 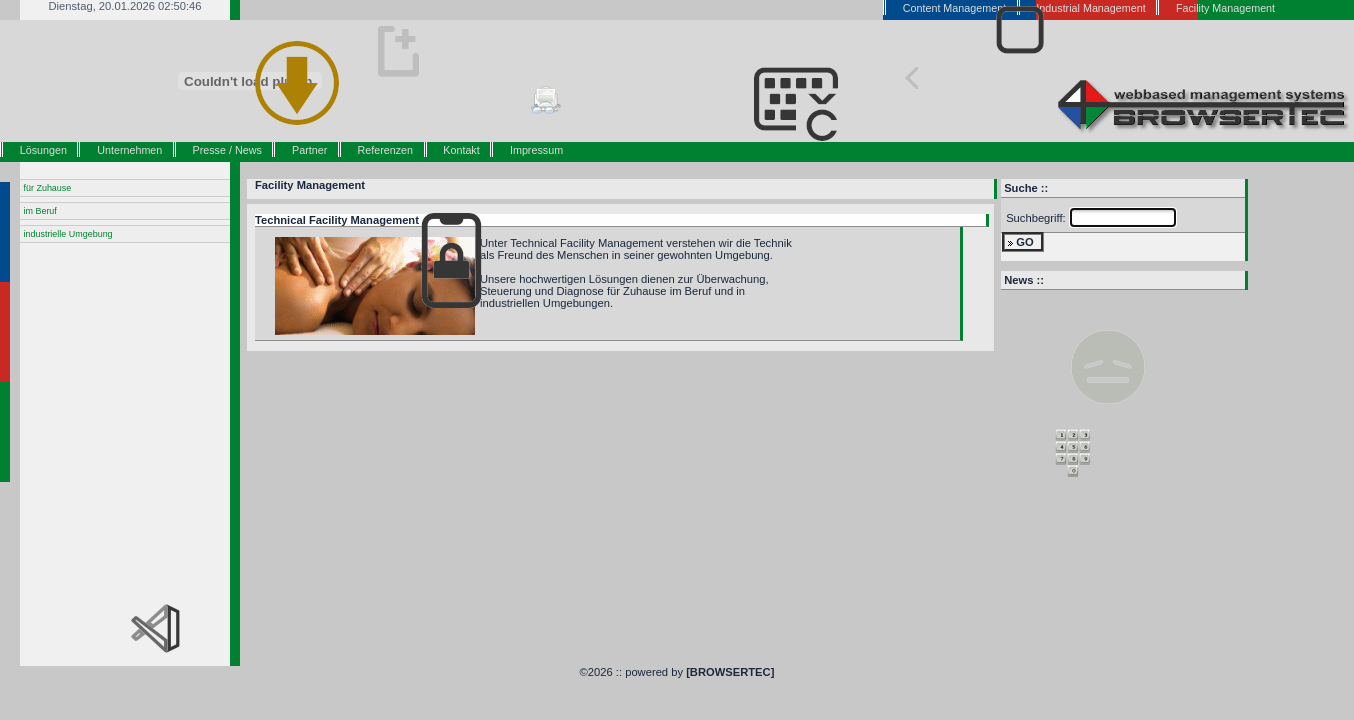 I want to click on indicates user is tired or exhausted, so click(x=1108, y=367).